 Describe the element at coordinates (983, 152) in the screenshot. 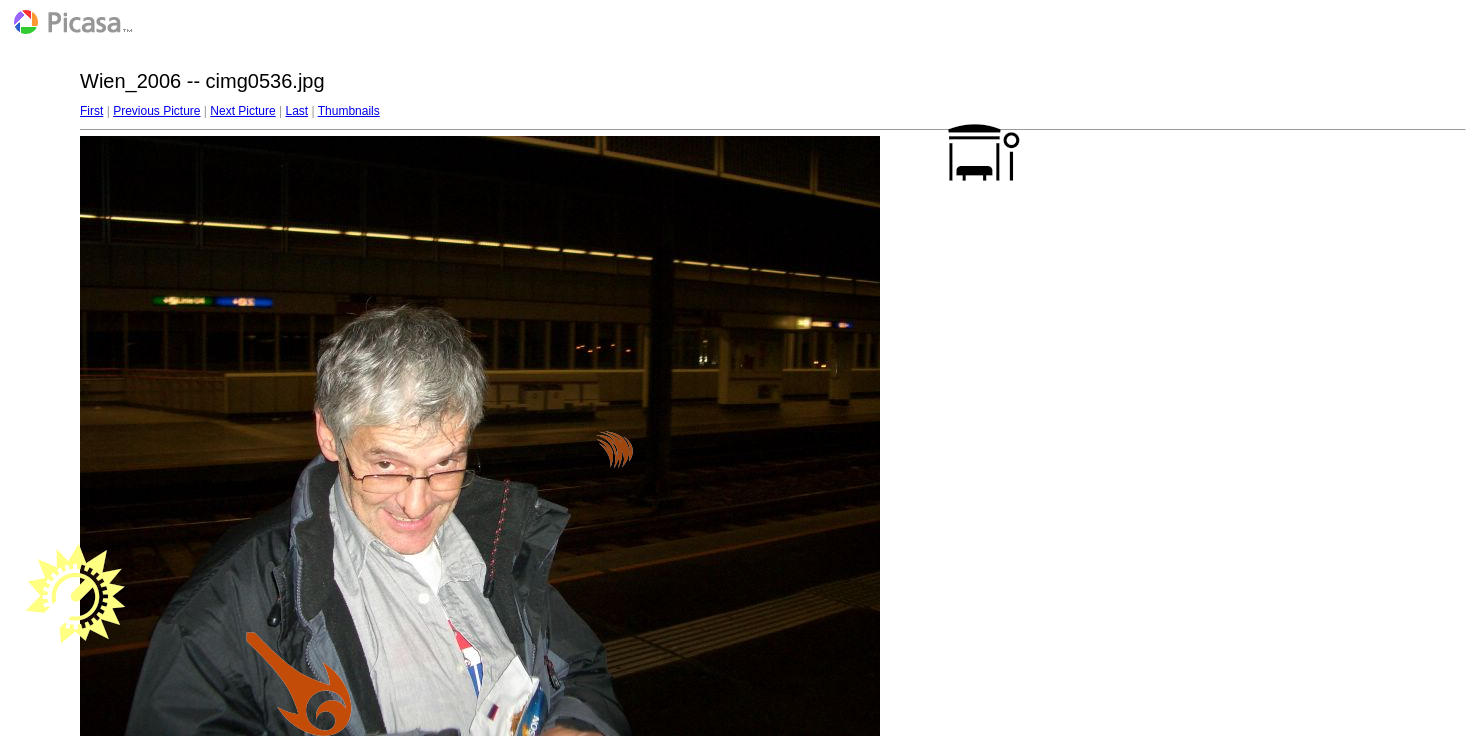

I see `view nearby bus stops` at that location.